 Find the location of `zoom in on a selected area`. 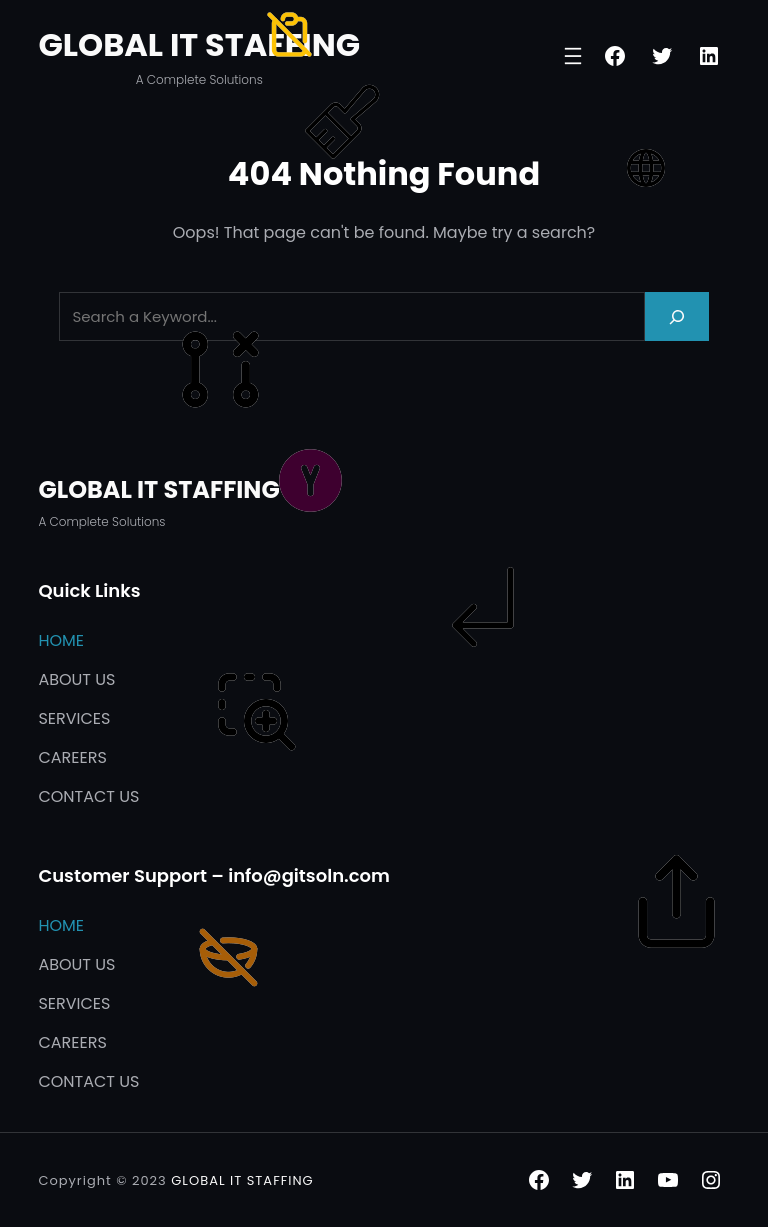

zoom in on a selected area is located at coordinates (255, 710).